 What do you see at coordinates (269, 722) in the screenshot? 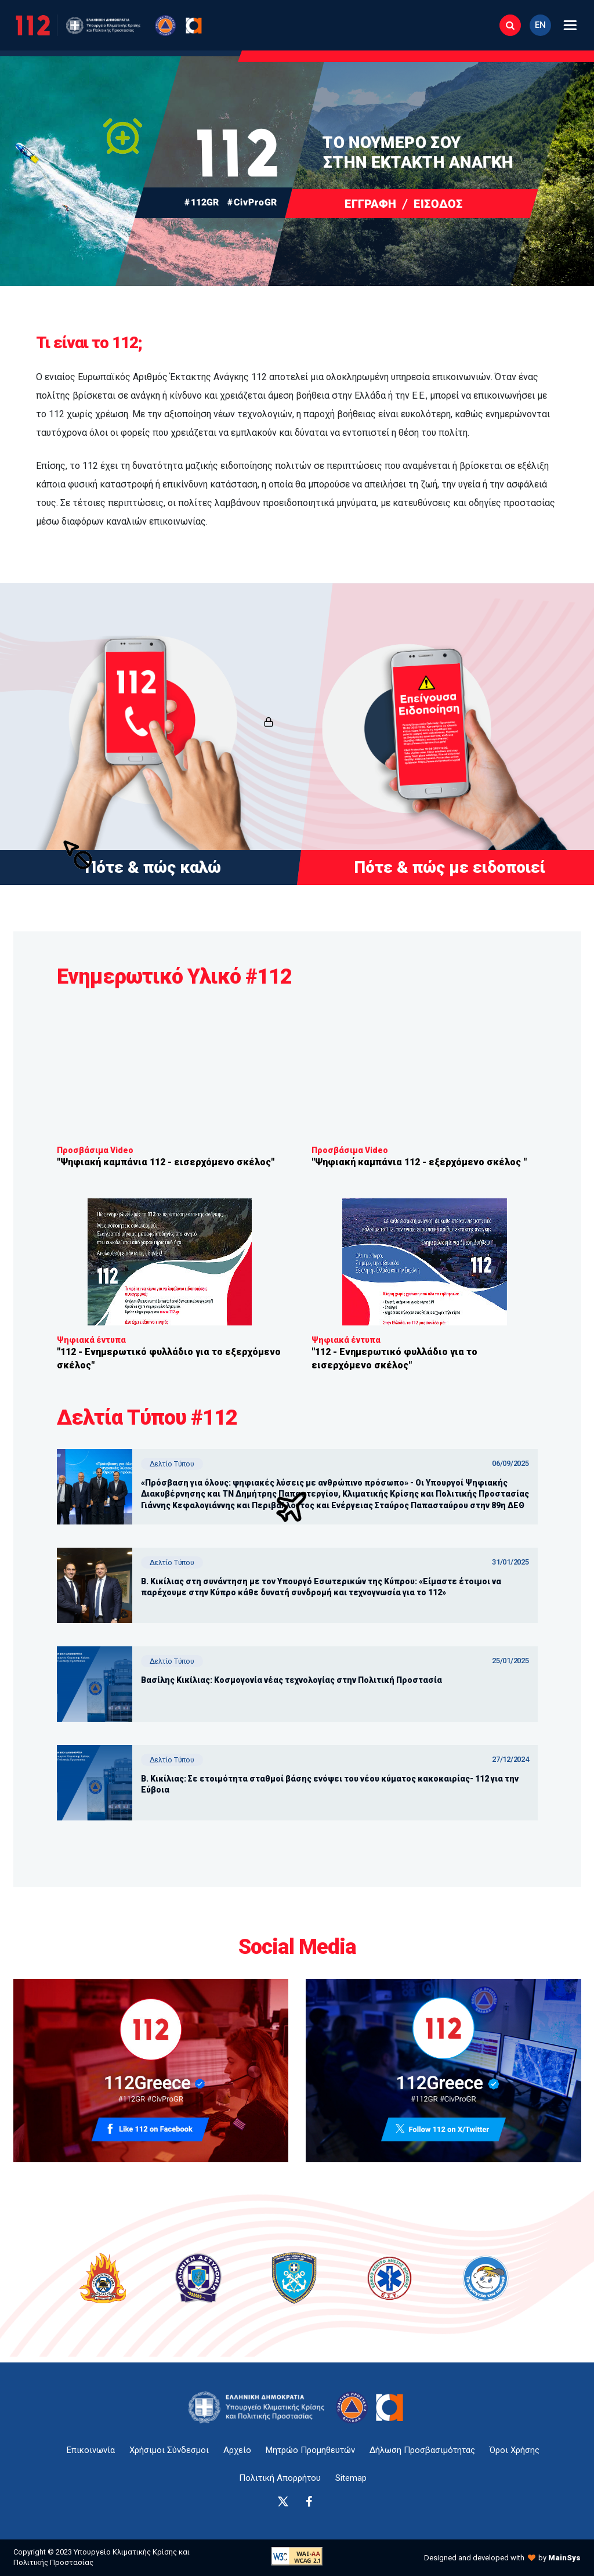
I see `lock or secure this item` at bounding box center [269, 722].